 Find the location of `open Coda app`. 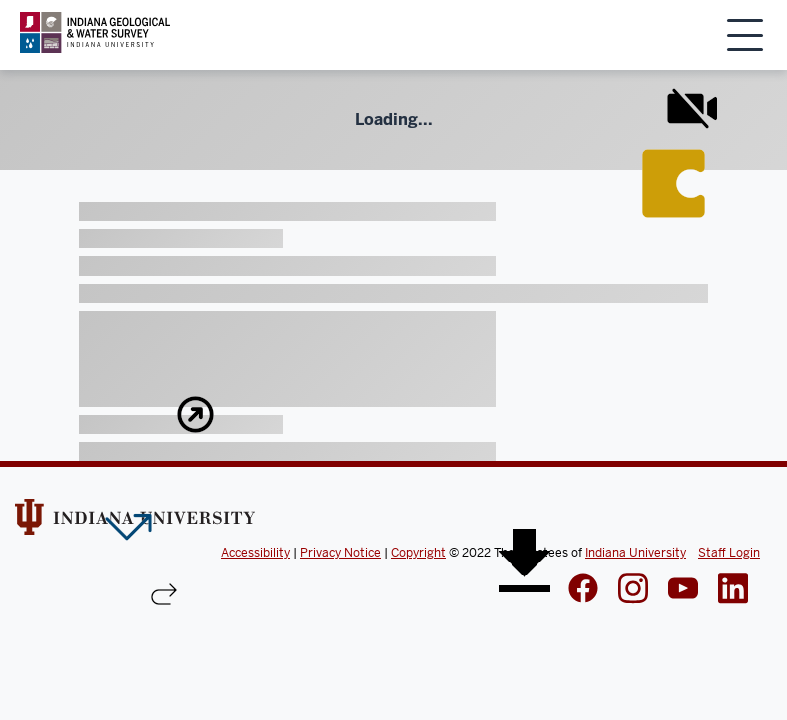

open Coda app is located at coordinates (673, 183).